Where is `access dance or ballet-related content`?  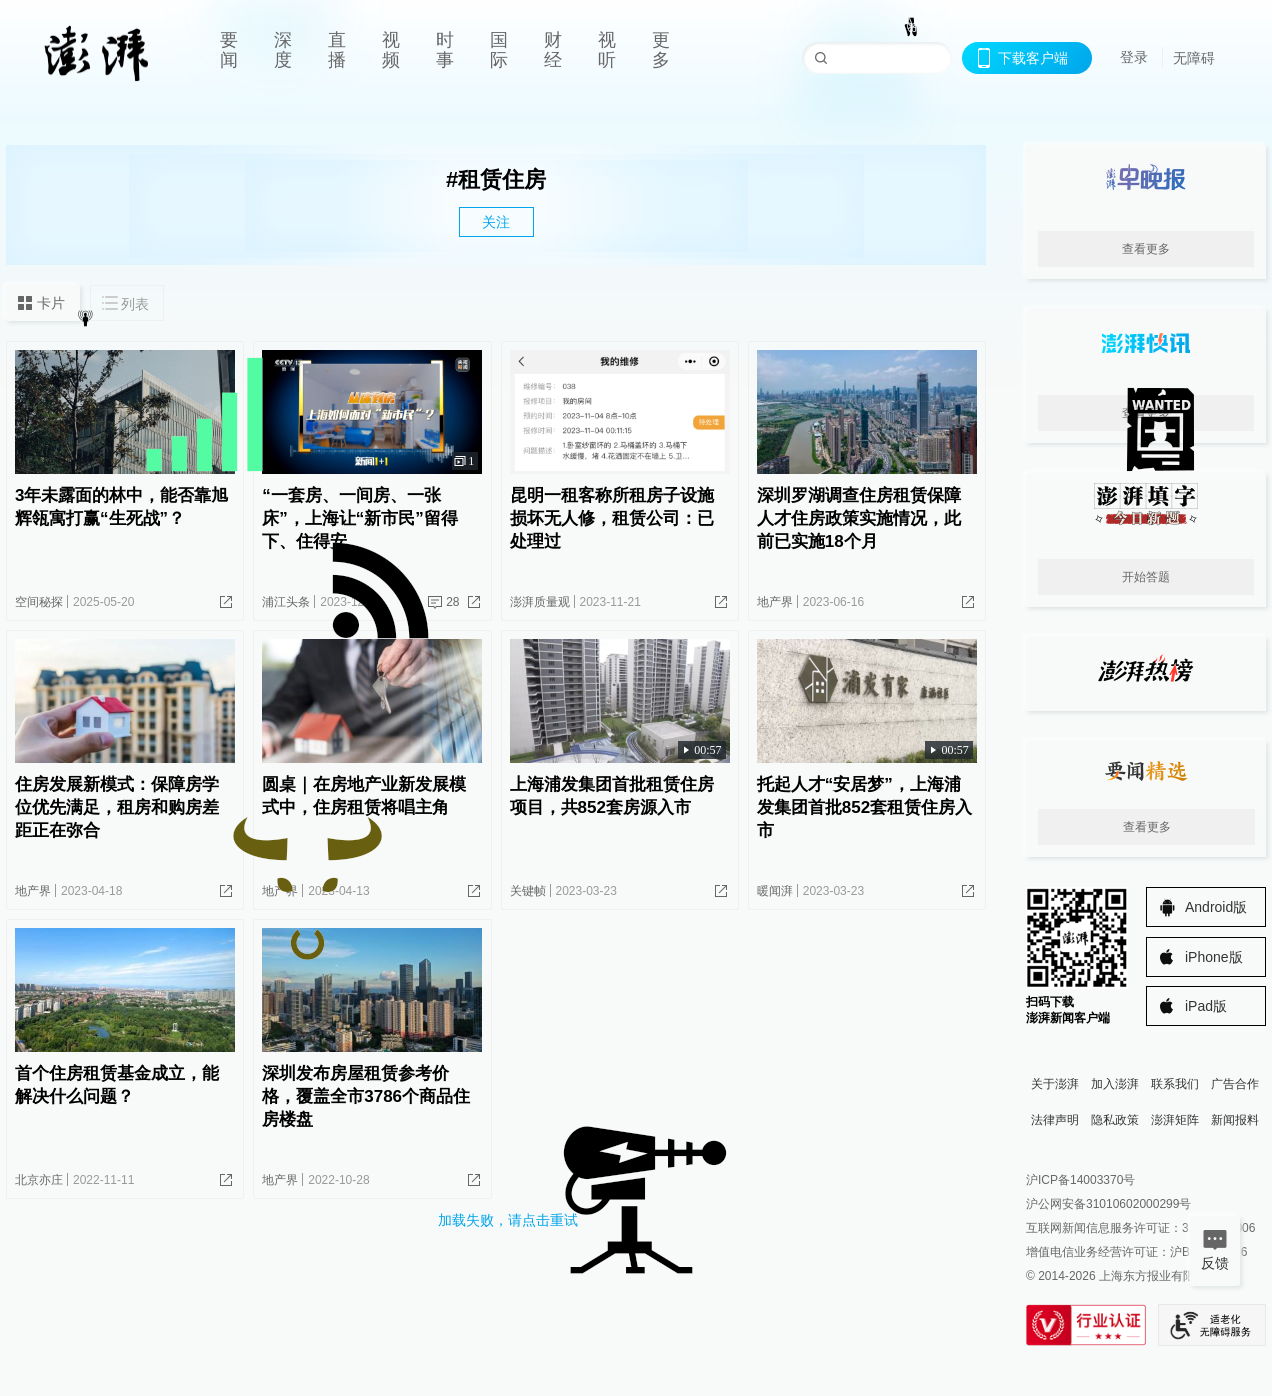
access dance or ballet-related content is located at coordinates (911, 27).